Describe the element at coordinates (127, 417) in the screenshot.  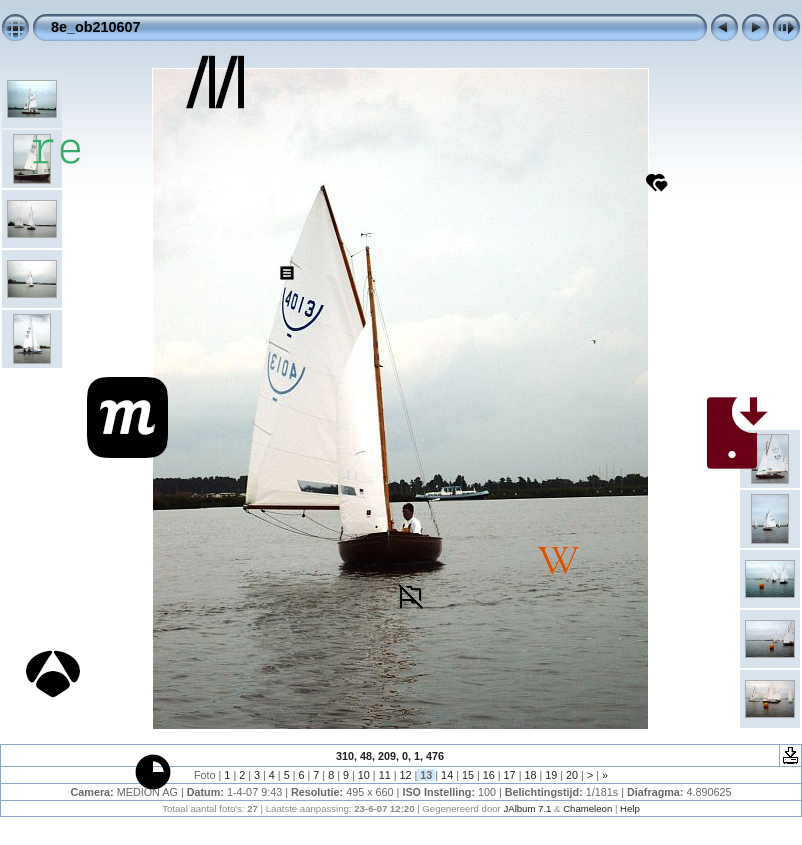
I see `open moqups wireframing and prototyping tool` at that location.